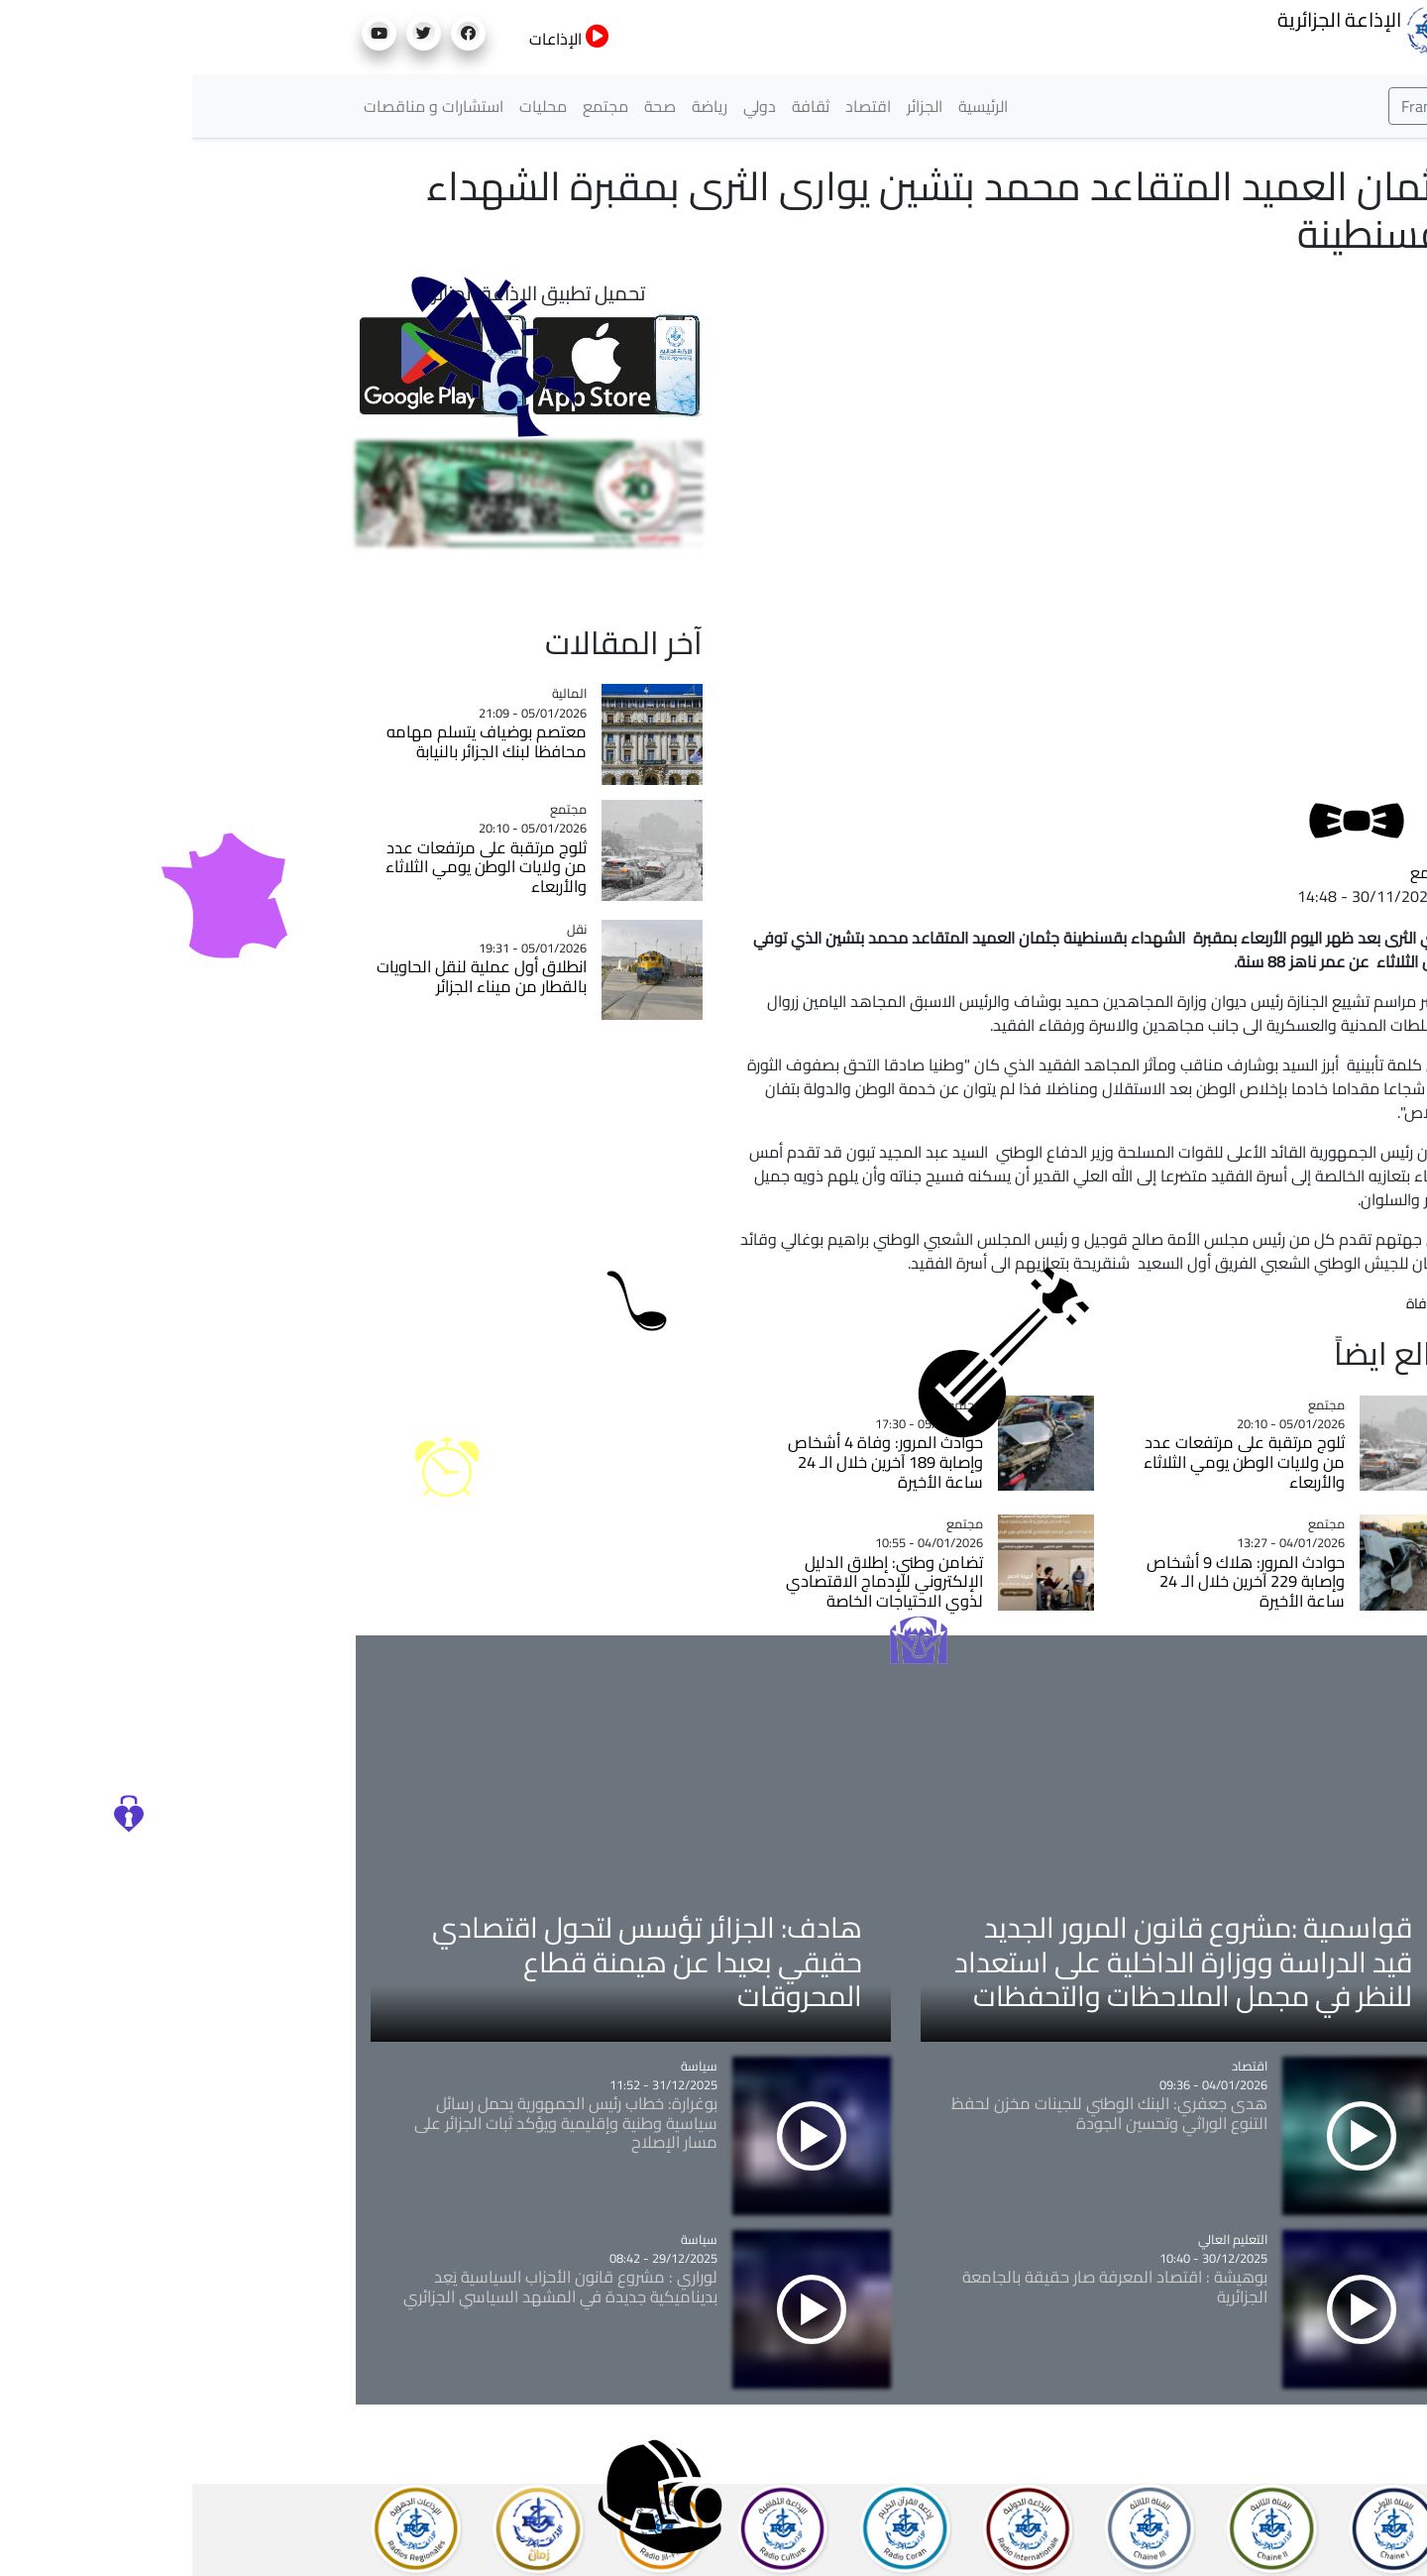 The width and height of the screenshot is (1427, 2576). What do you see at coordinates (636, 1300) in the screenshot?
I see `select ladle tool in cooking game` at bounding box center [636, 1300].